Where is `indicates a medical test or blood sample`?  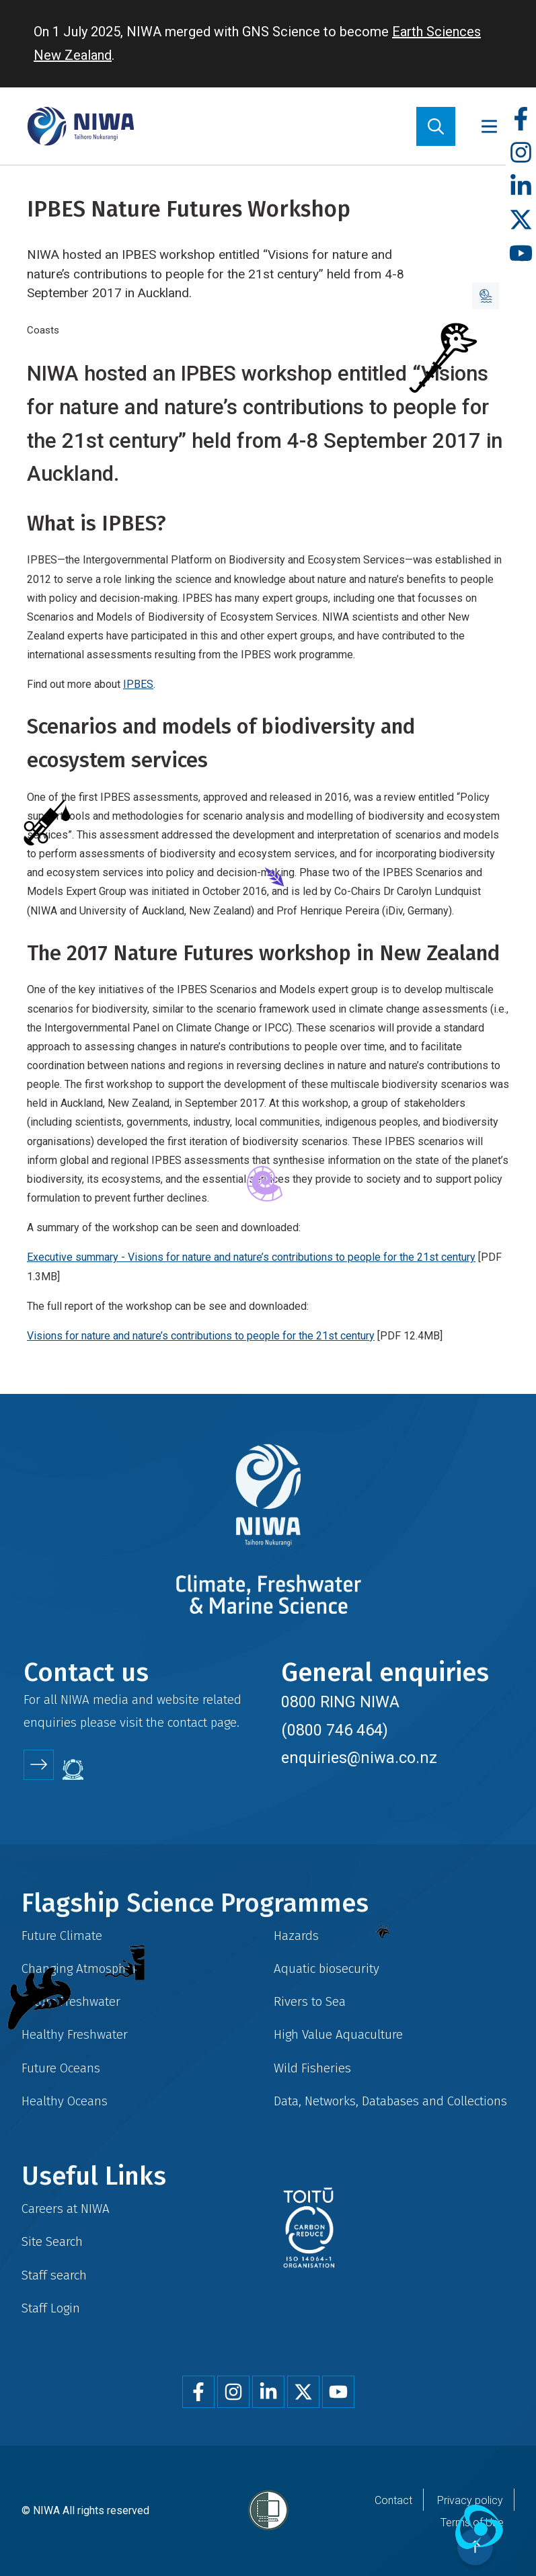
indicates a medical test or blood sample is located at coordinates (47, 822).